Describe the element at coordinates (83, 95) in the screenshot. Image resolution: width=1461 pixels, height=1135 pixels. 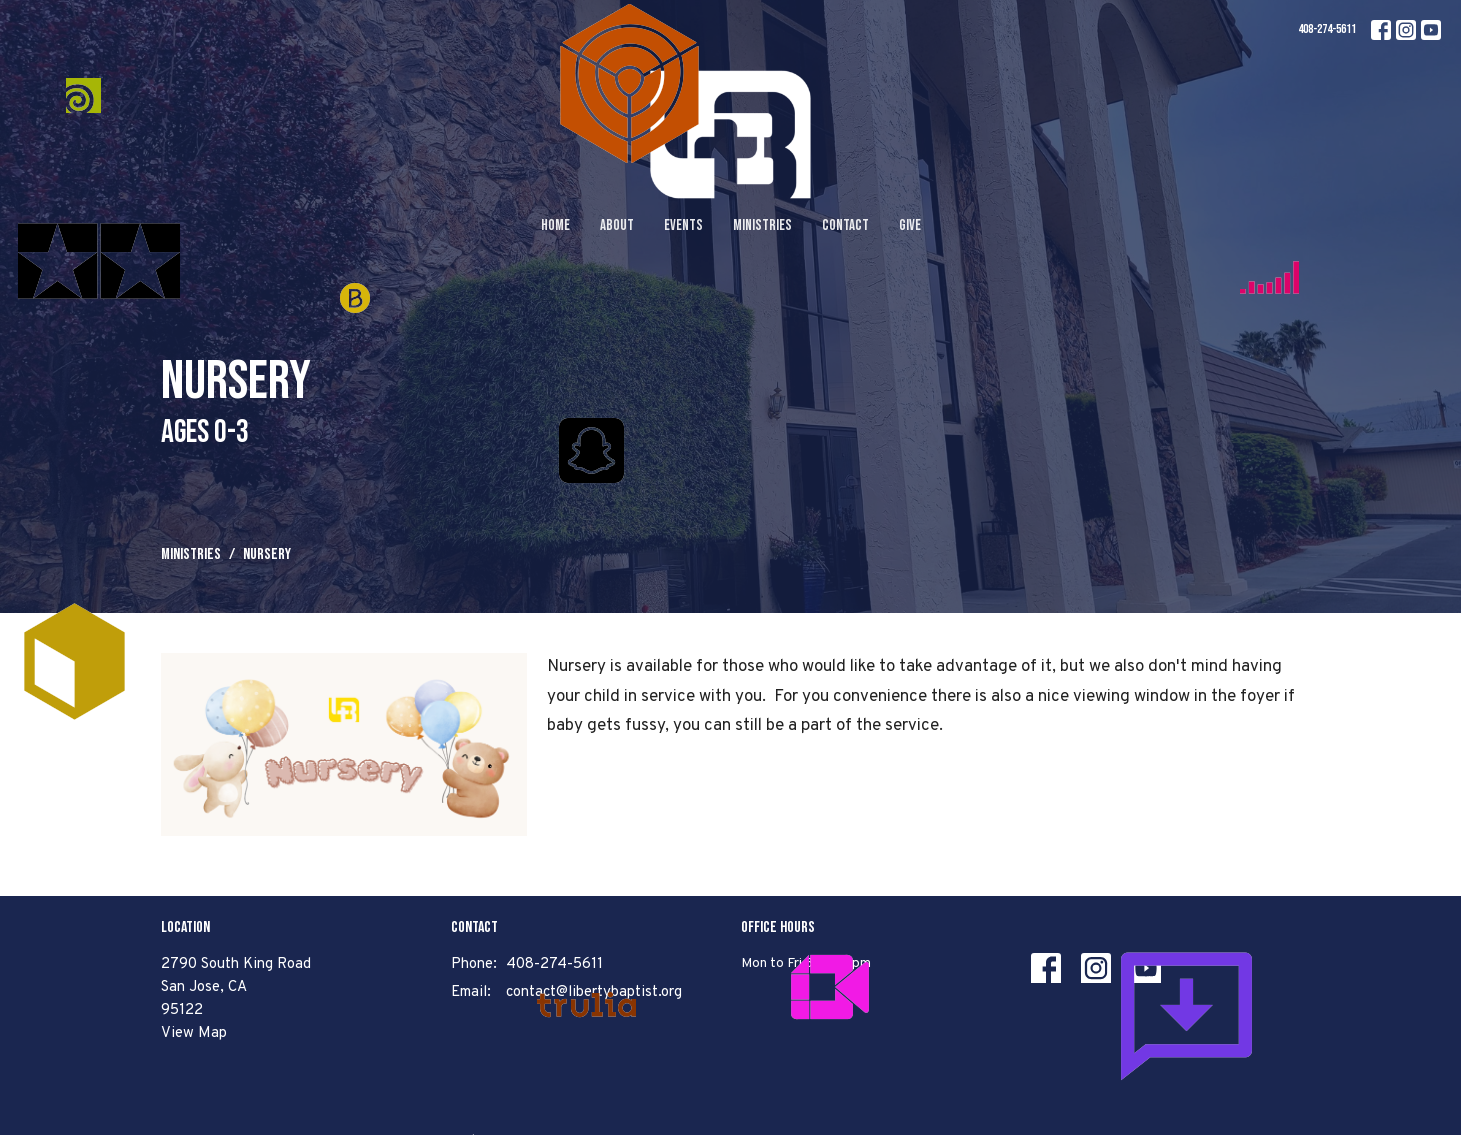
I see `open Houdini 3D animation software` at that location.